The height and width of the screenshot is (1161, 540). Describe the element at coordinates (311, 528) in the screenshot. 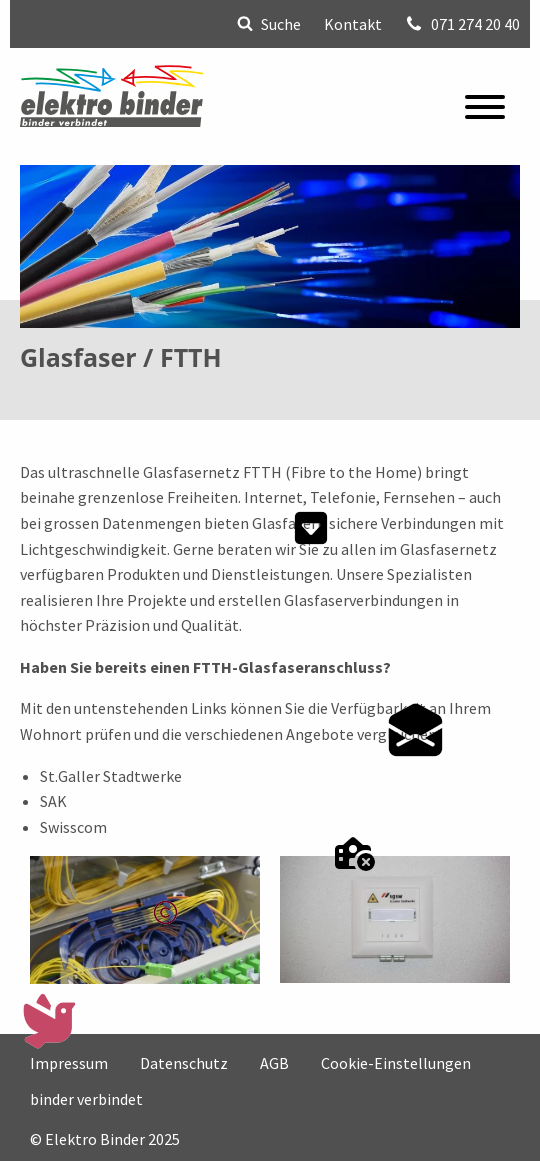

I see `expand dropdown menu` at that location.